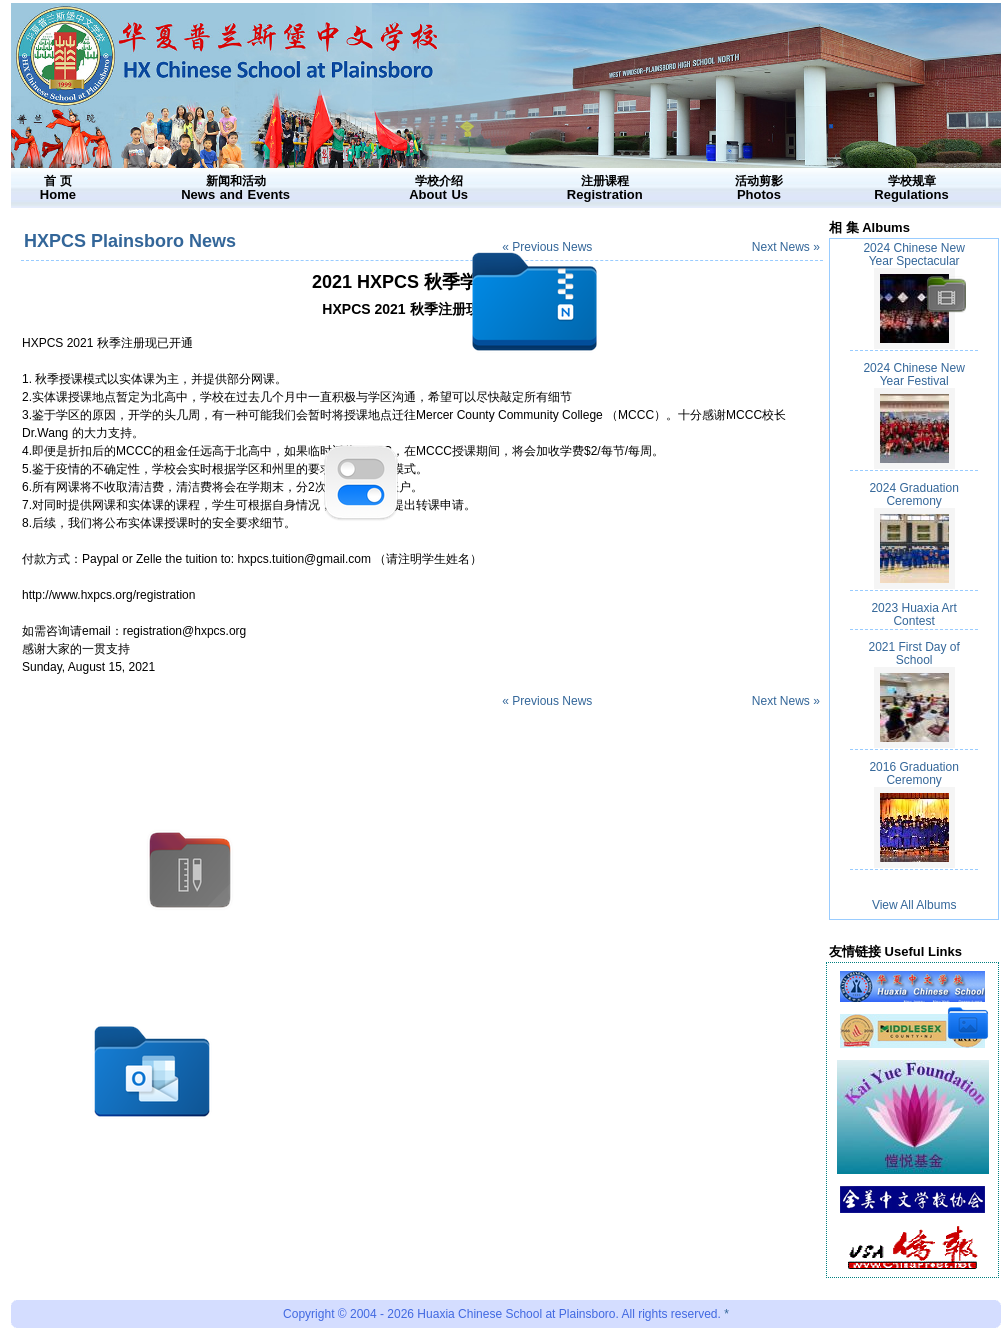 The height and width of the screenshot is (1339, 1004). I want to click on open nanazip compressed archive folder, so click(534, 305).